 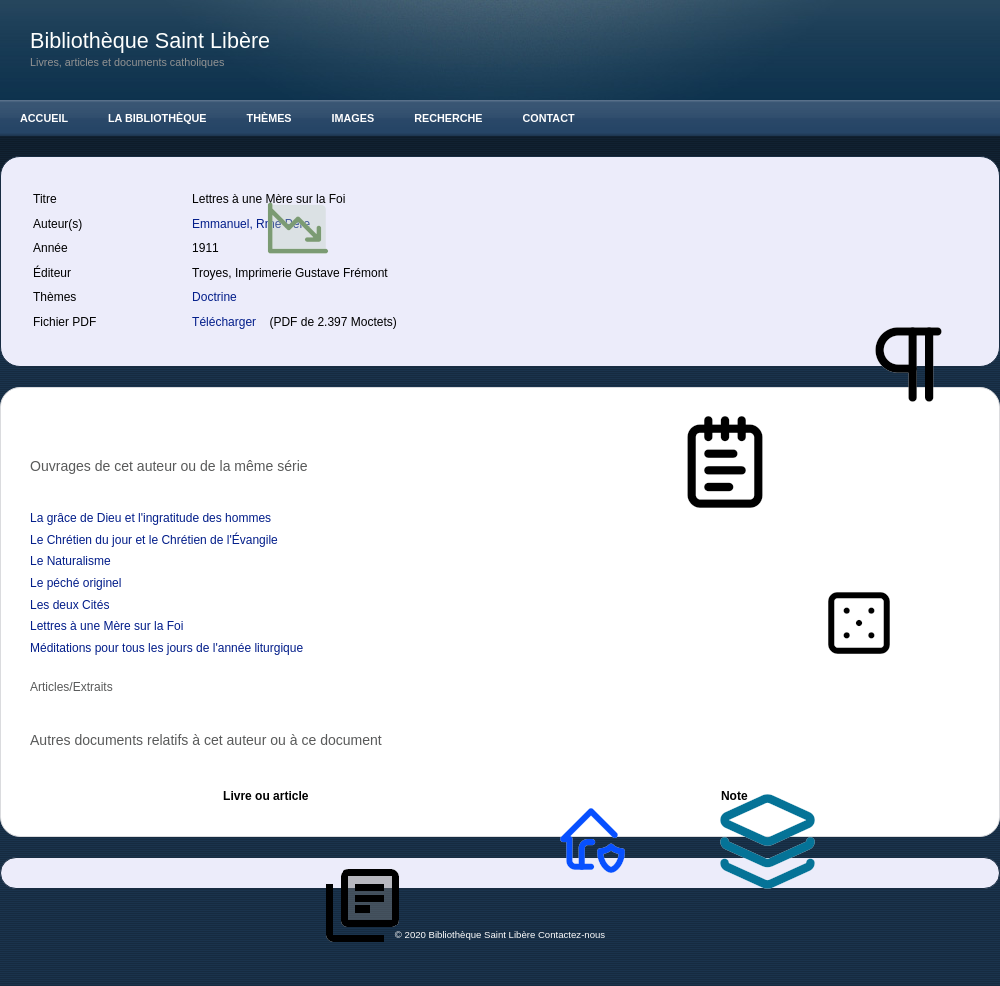 I want to click on toggle layer visibility in an editor, so click(x=767, y=841).